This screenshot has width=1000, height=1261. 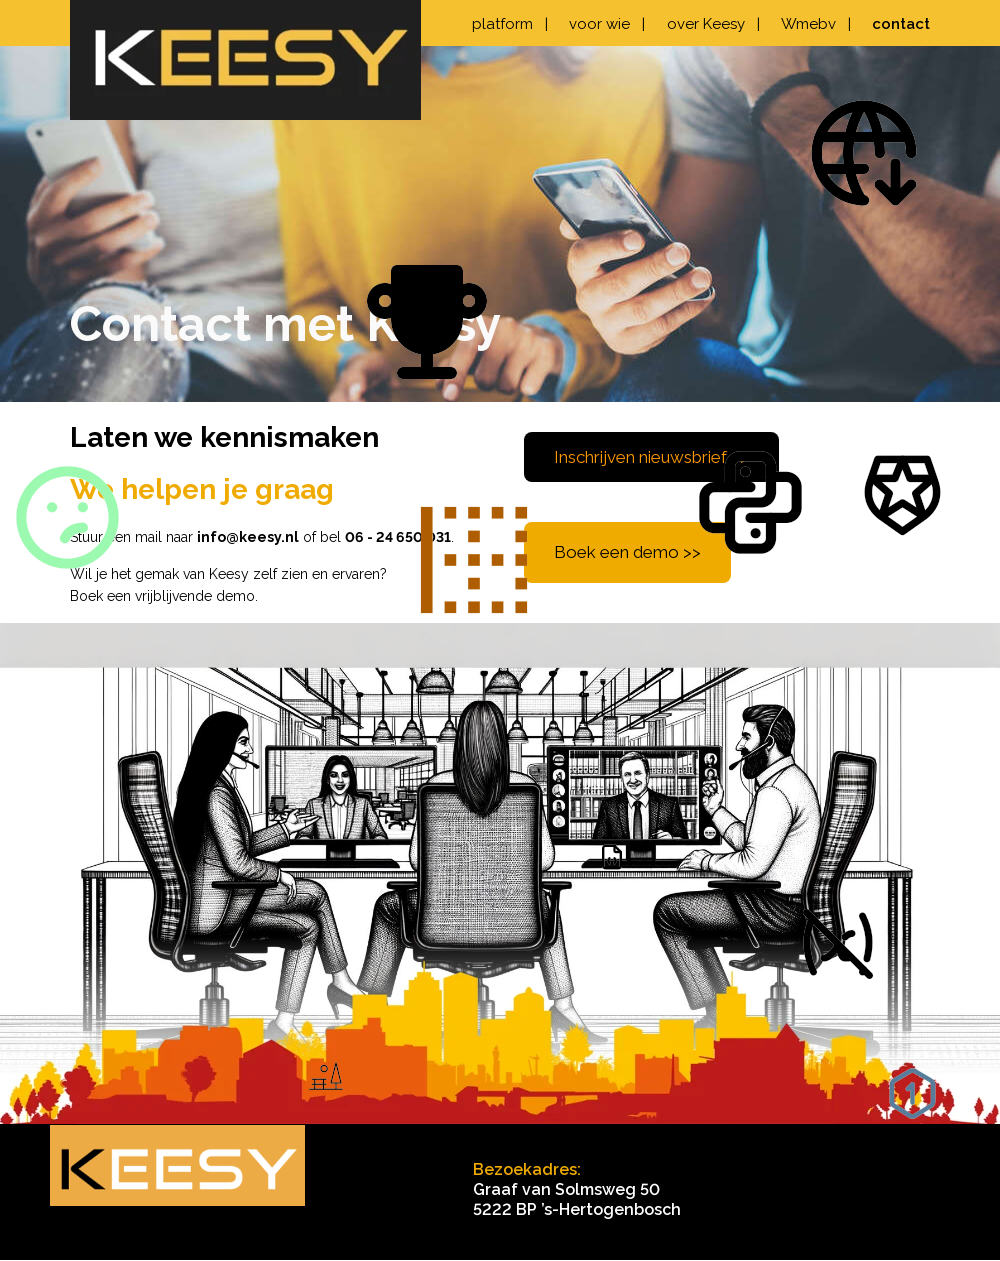 I want to click on indicates python programming language, so click(x=750, y=502).